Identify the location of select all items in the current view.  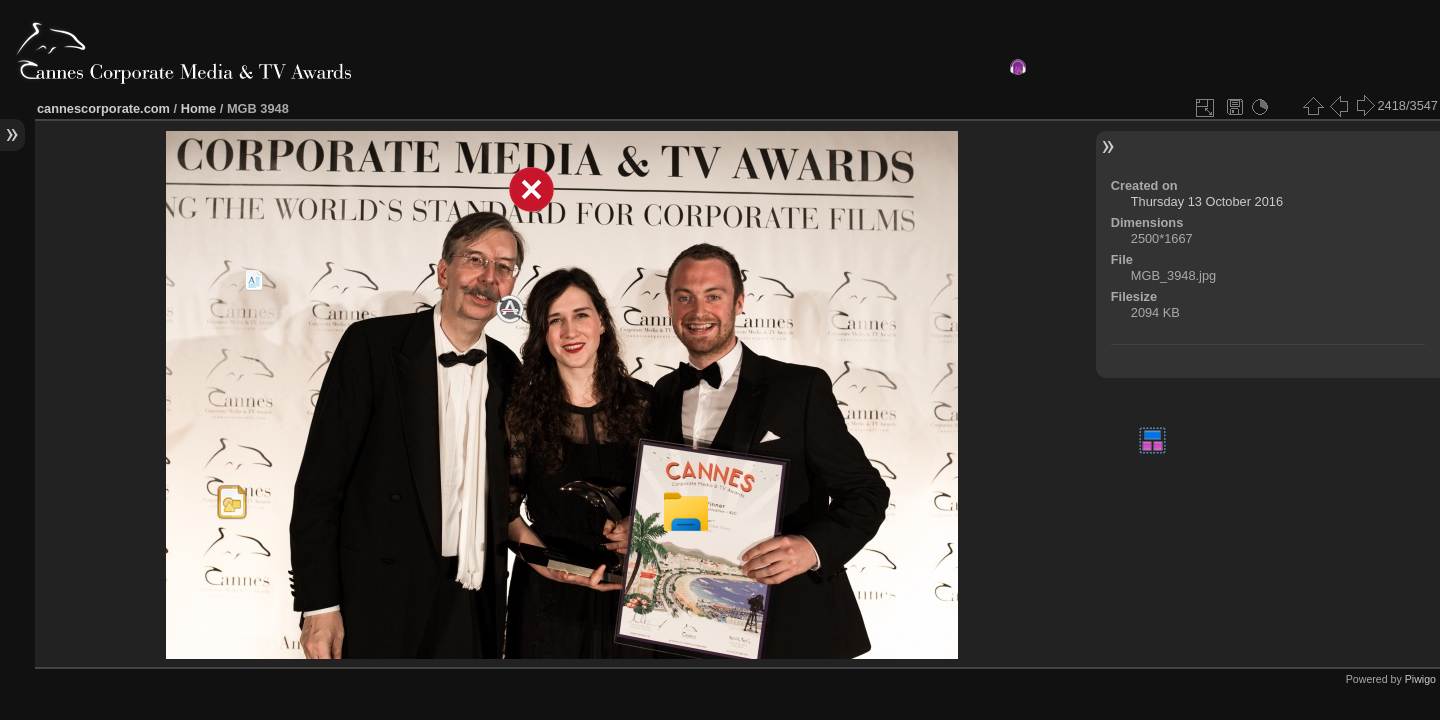
(1152, 440).